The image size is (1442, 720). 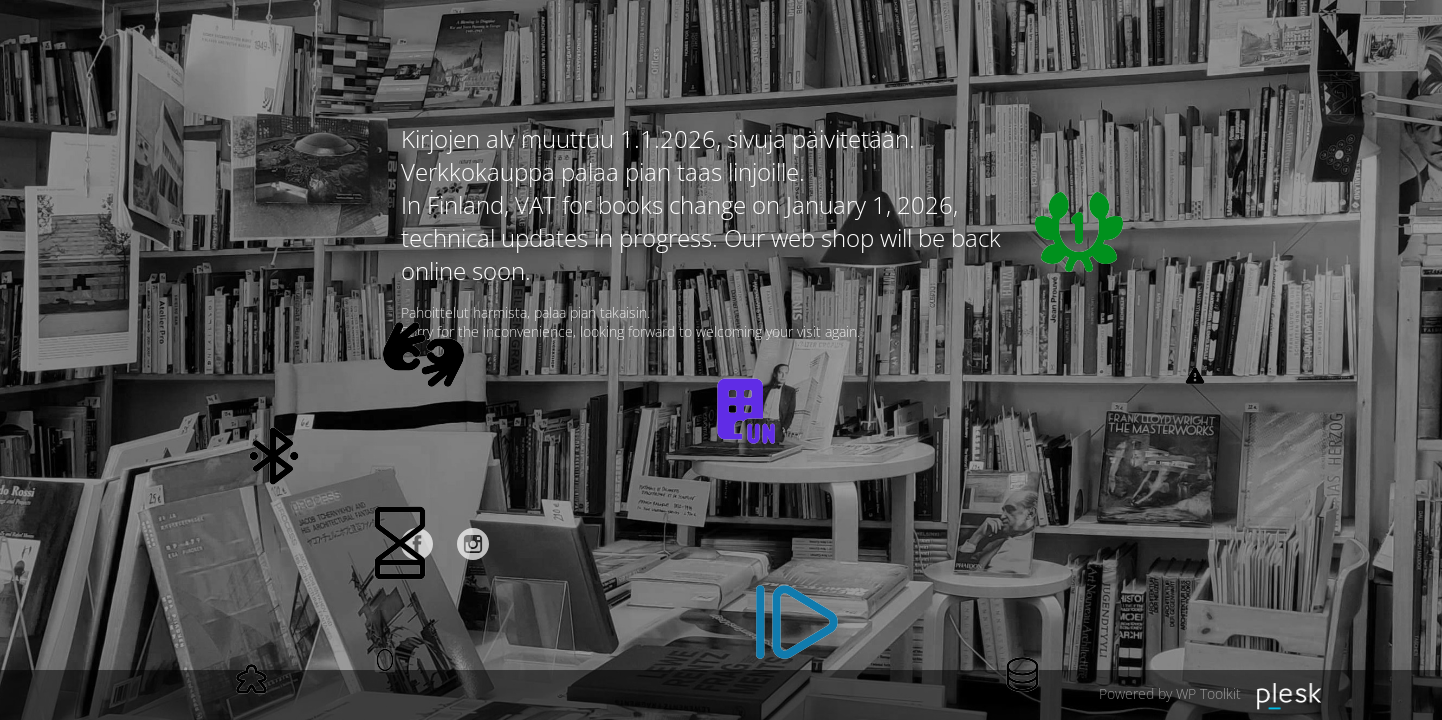 I want to click on indicates a warning or caution state, so click(x=1195, y=375).